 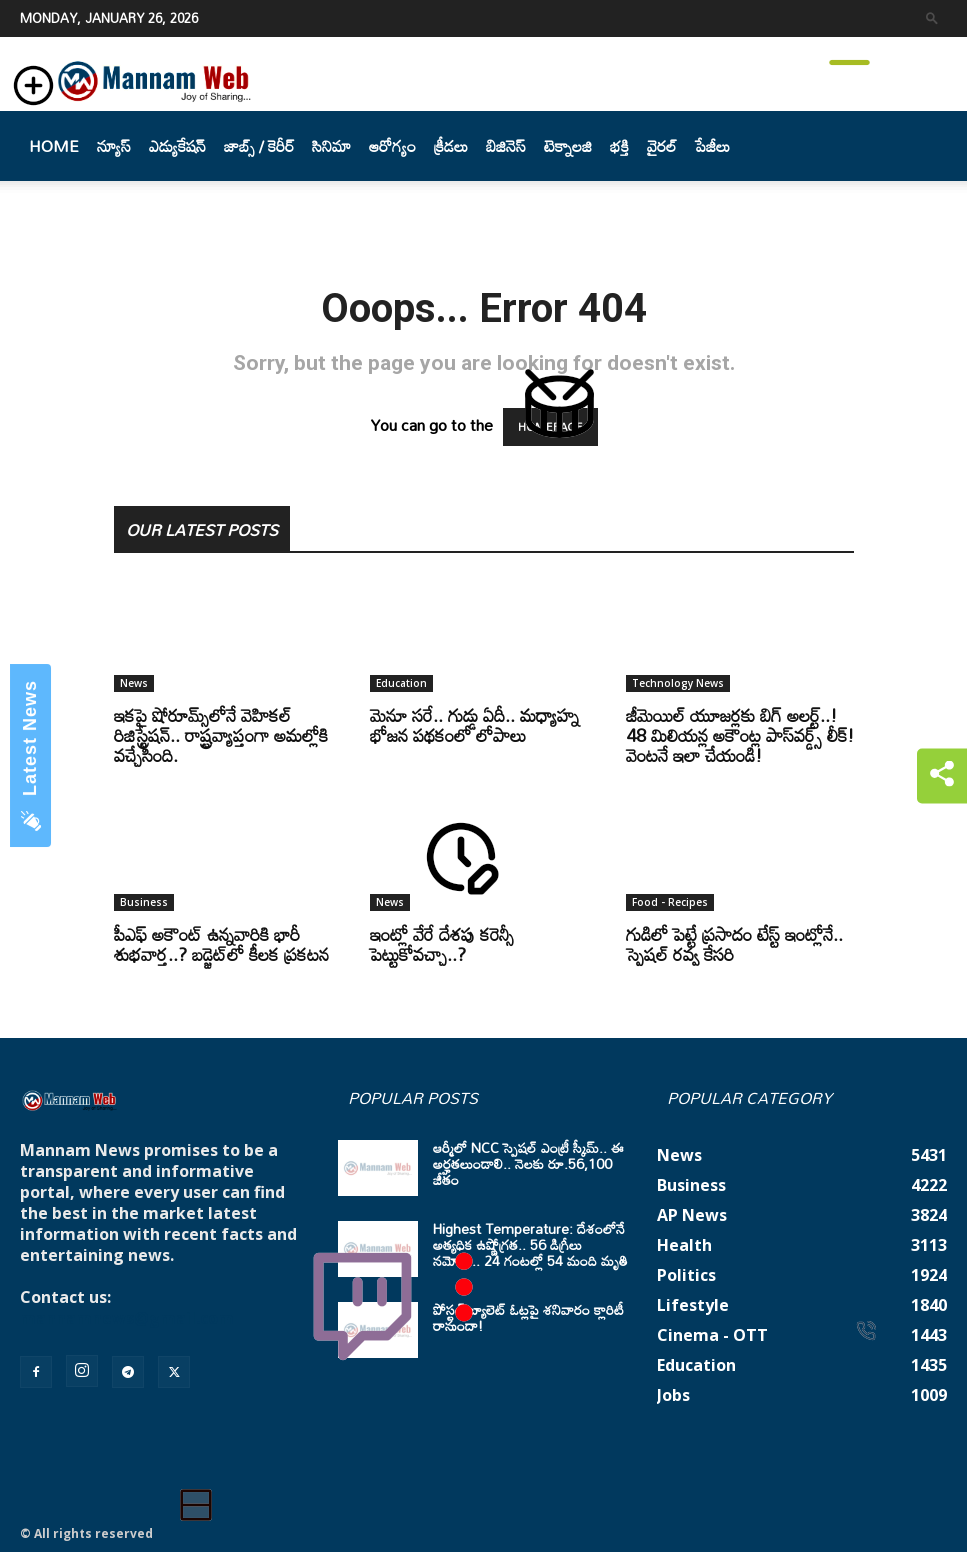 What do you see at coordinates (849, 62) in the screenshot?
I see `decrease quantity or value` at bounding box center [849, 62].